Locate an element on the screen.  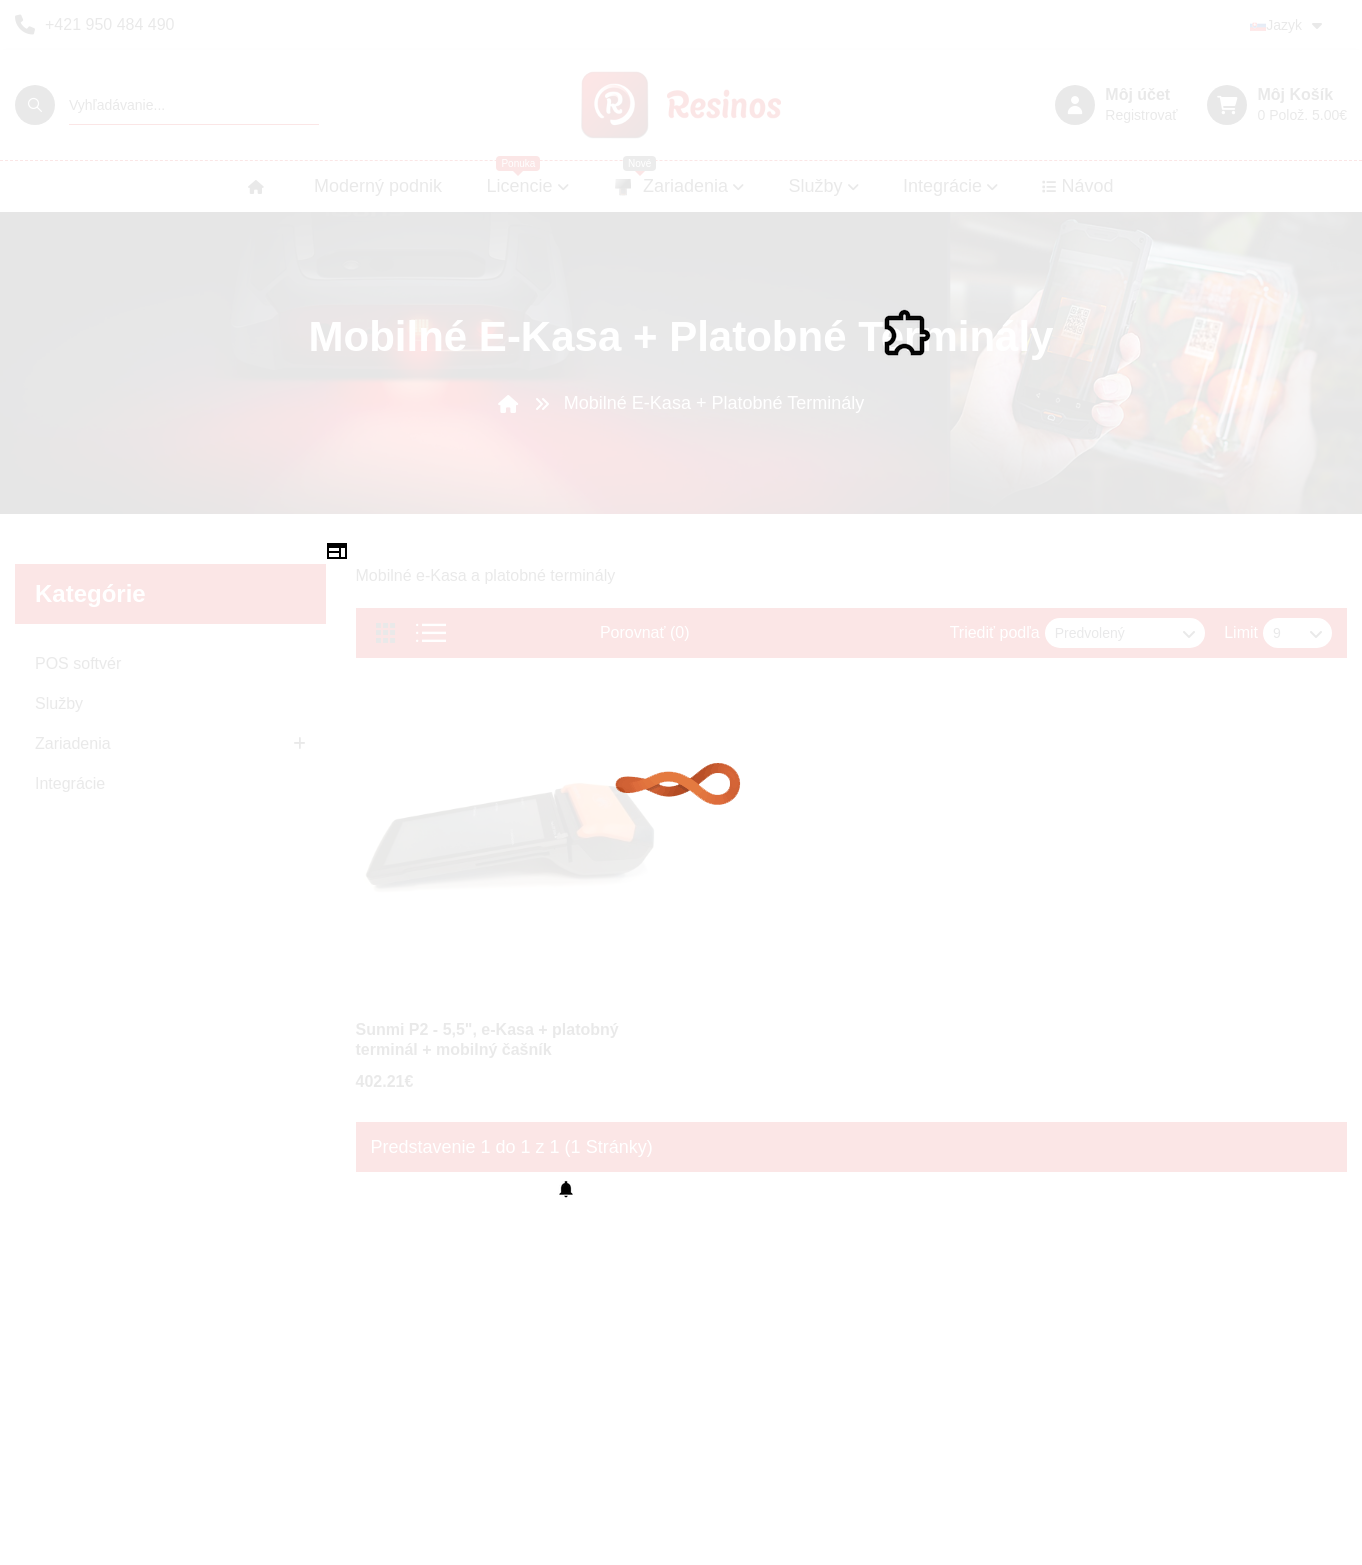
access browser extensions or add-ons is located at coordinates (908, 332).